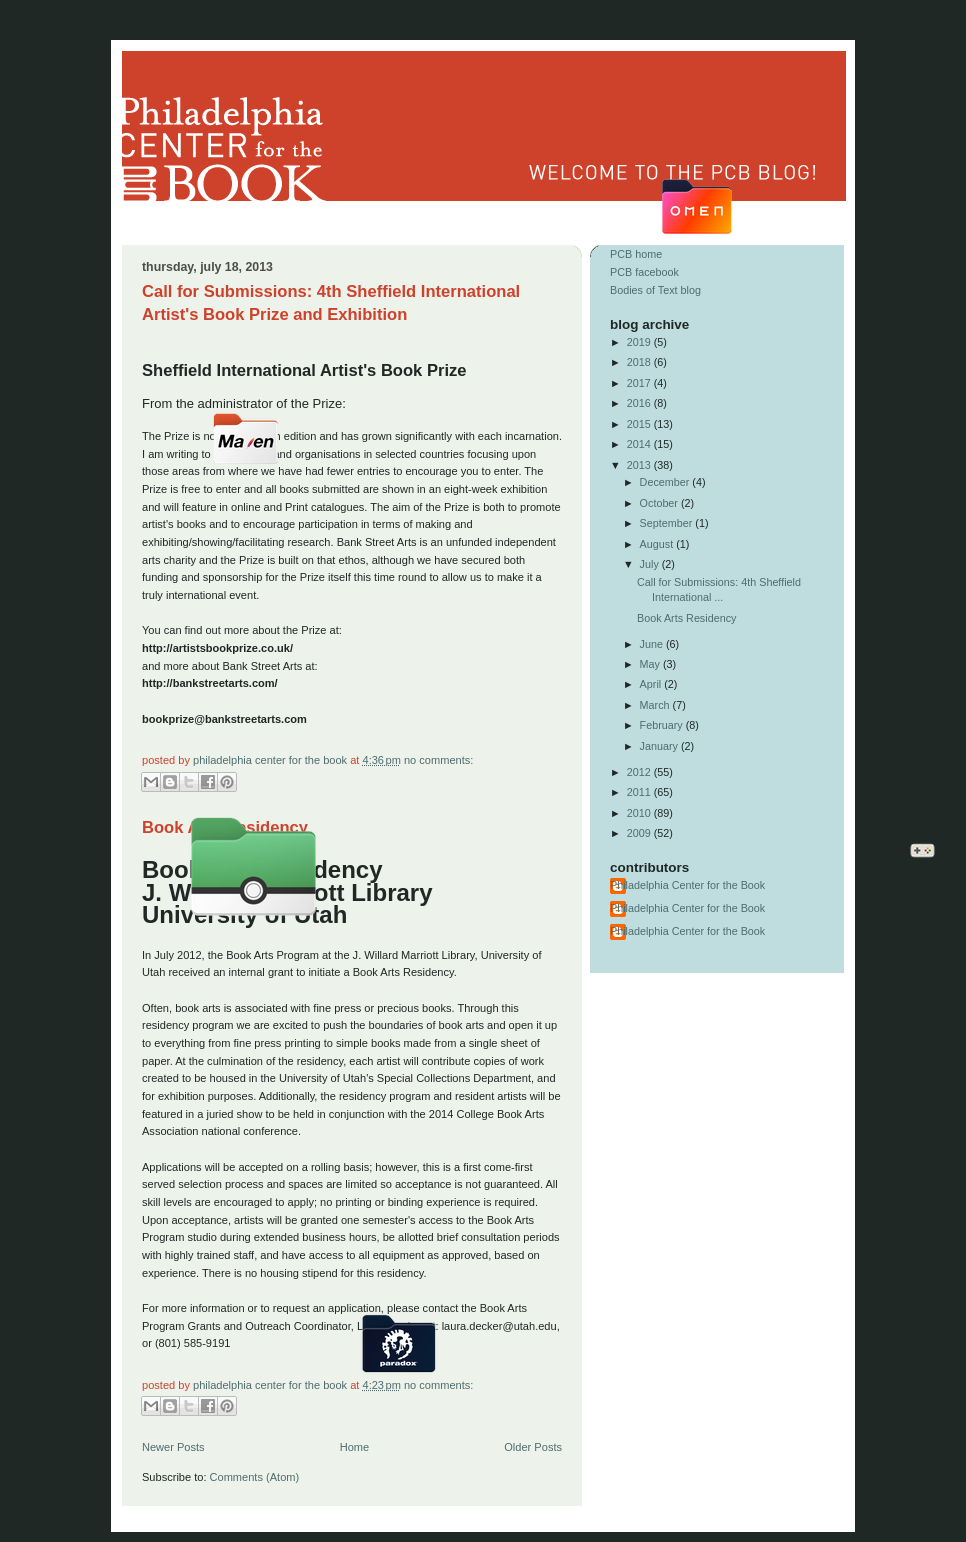 Image resolution: width=966 pixels, height=1542 pixels. Describe the element at coordinates (696, 208) in the screenshot. I see `folder for HP Omen gaming software or files` at that location.